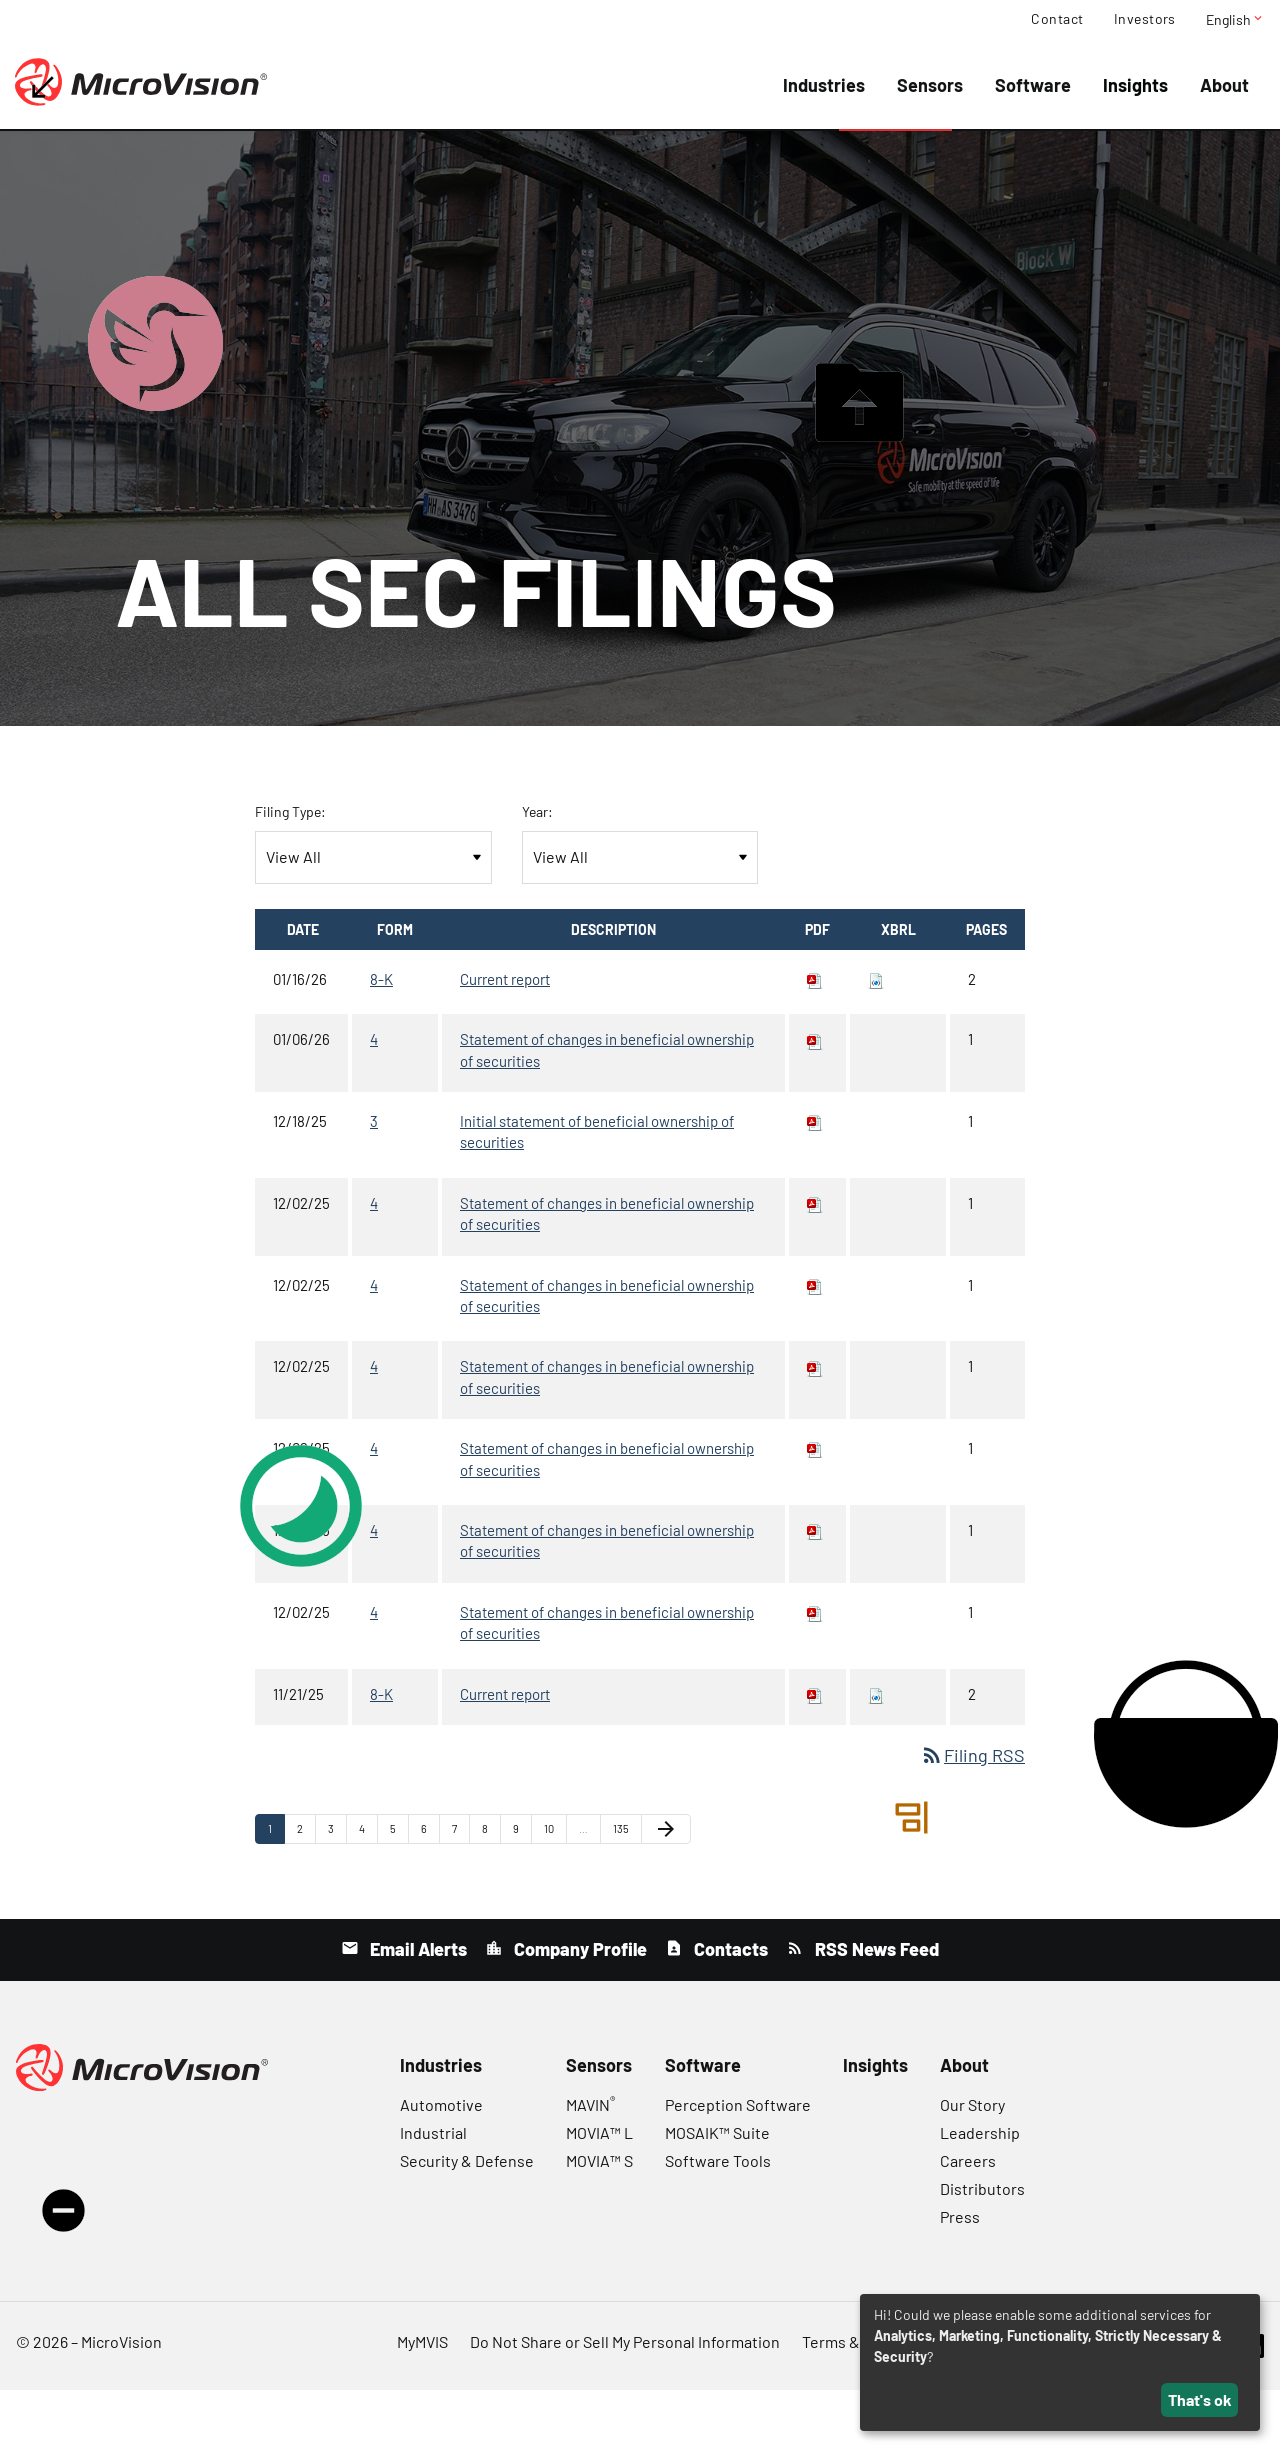 The height and width of the screenshot is (2451, 1280). What do you see at coordinates (155, 343) in the screenshot?
I see `lubuntu linux distribution logo` at bounding box center [155, 343].